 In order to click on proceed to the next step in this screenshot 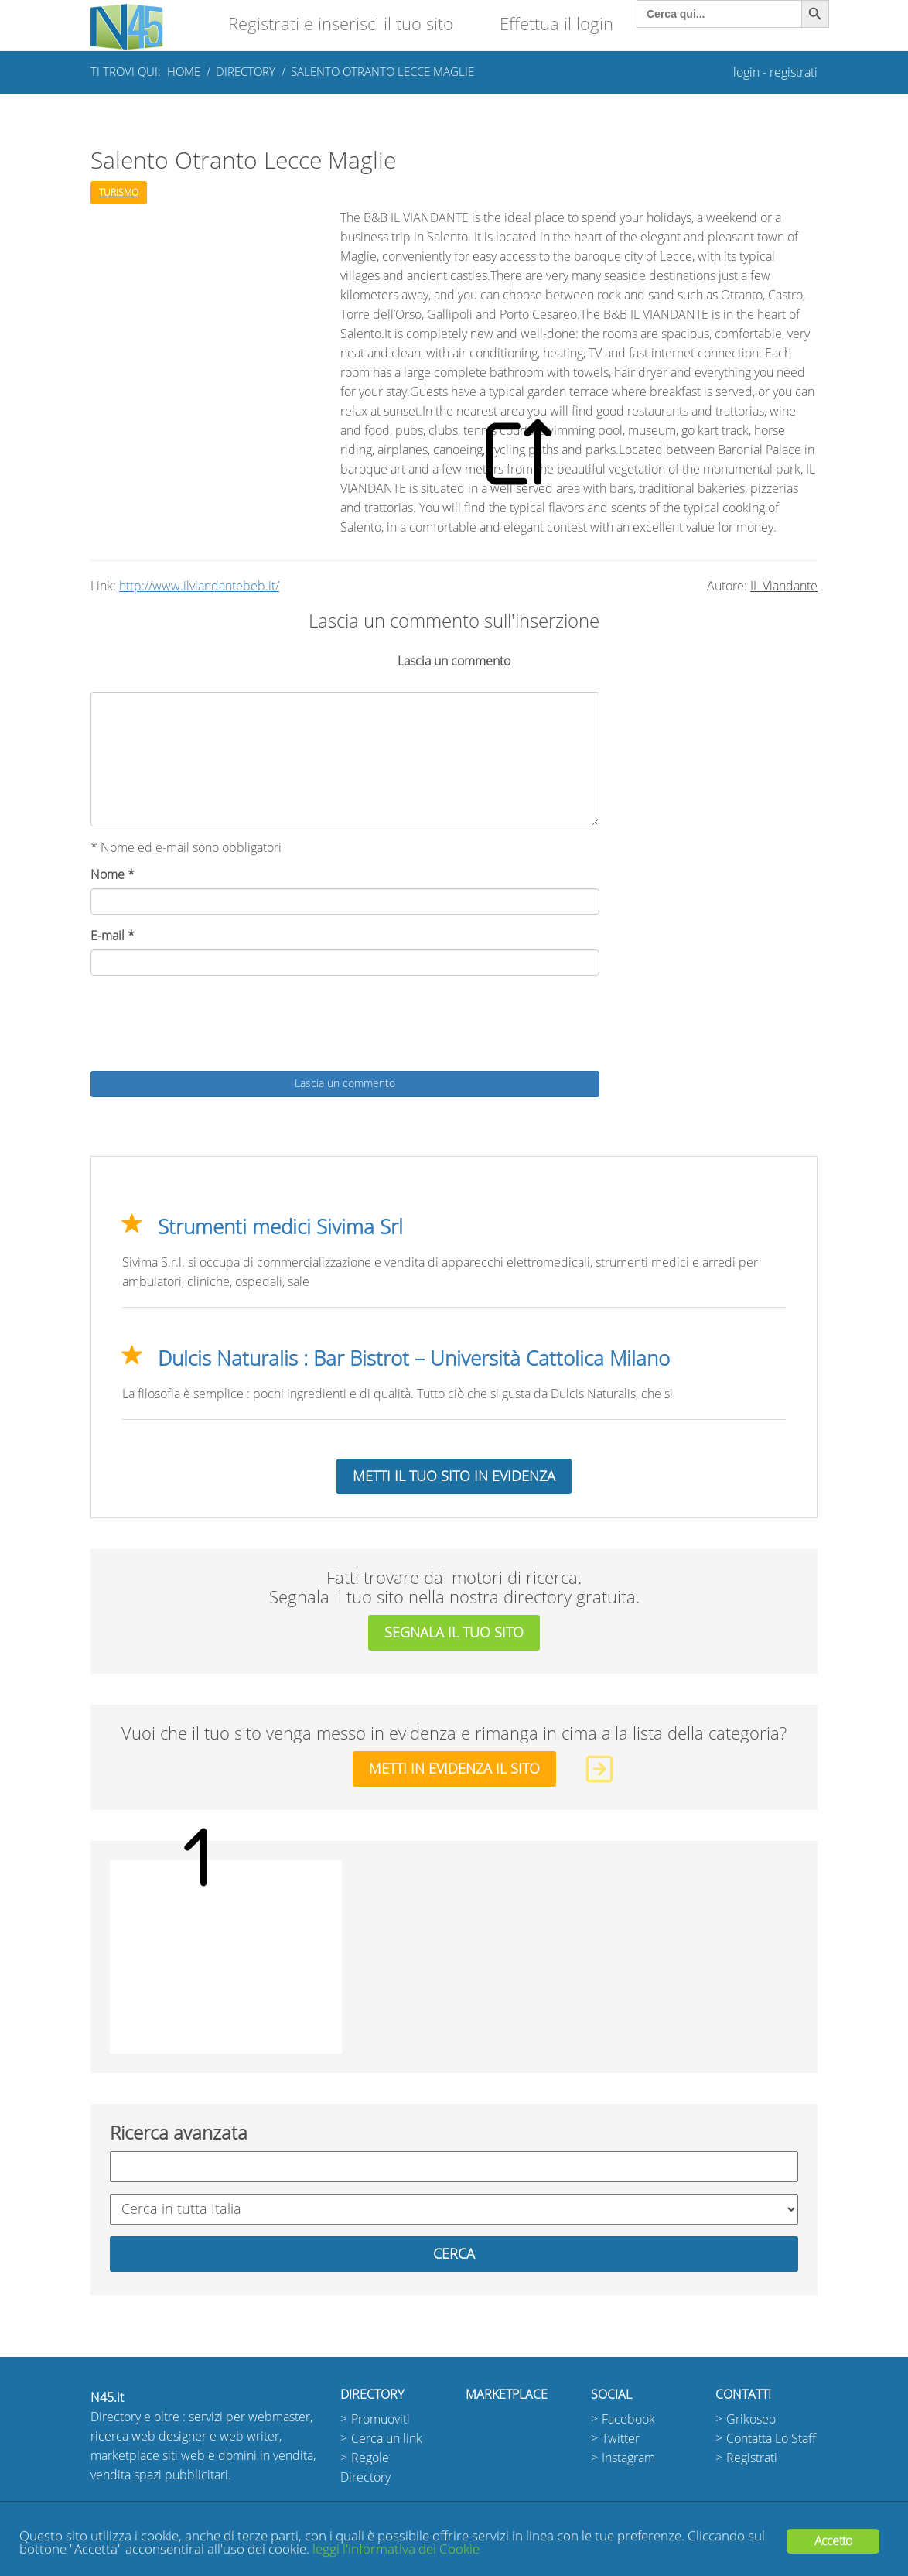, I will do `click(599, 1769)`.